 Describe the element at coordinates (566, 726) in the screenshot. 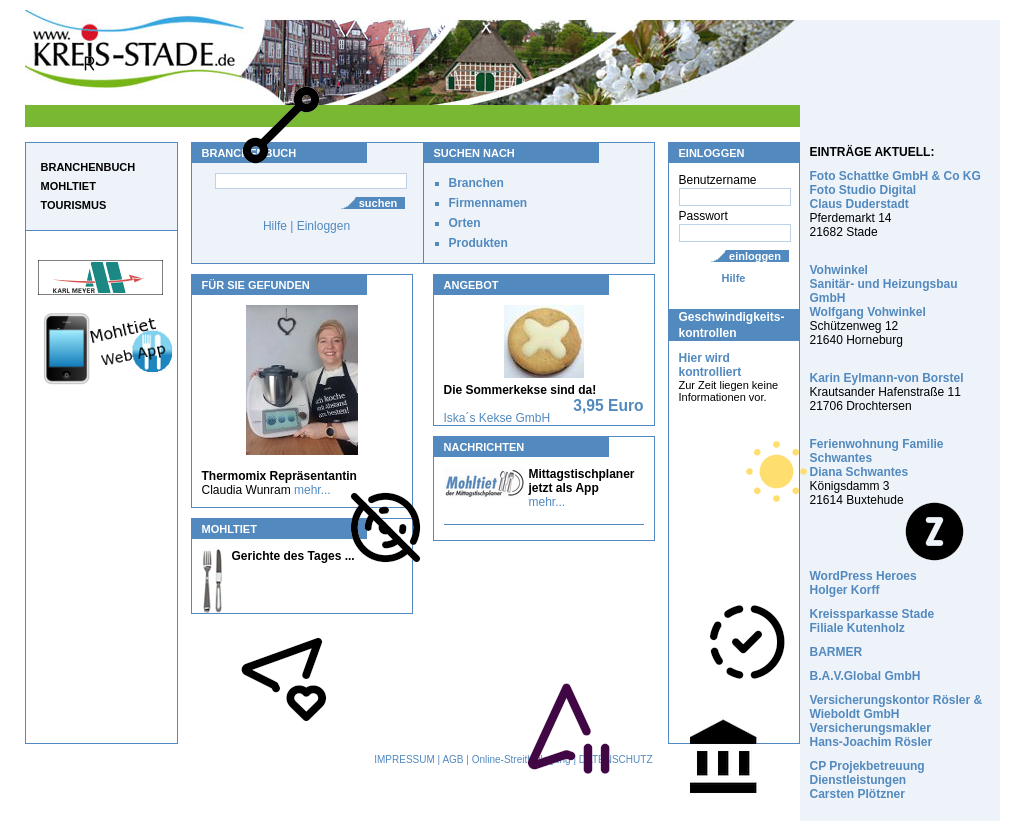

I see `pause current navigation or directions` at that location.